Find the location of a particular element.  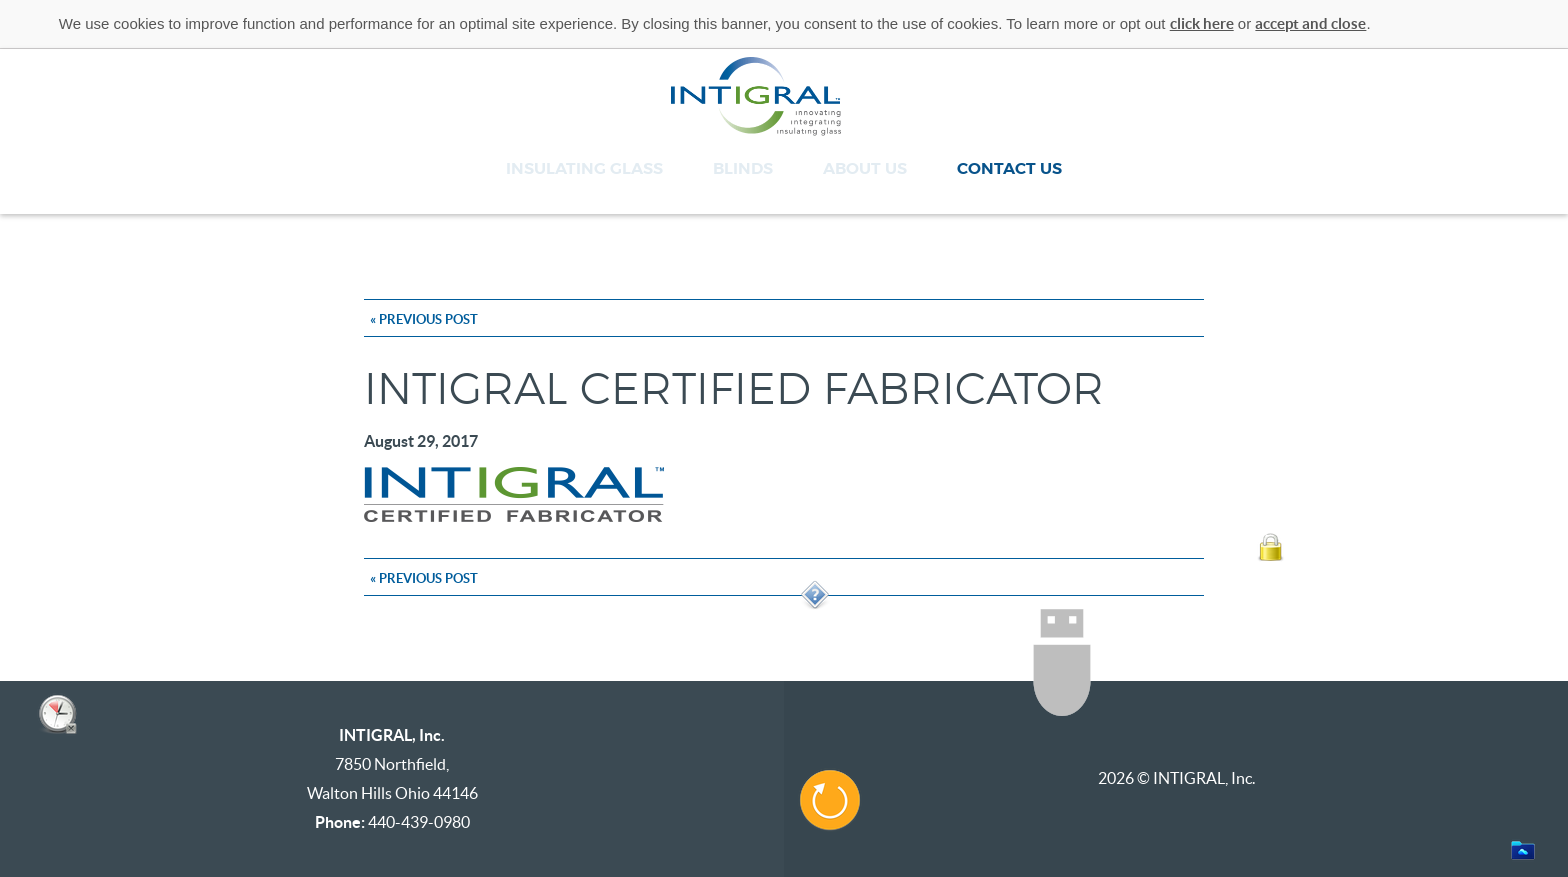

removable storage device connected is located at coordinates (1062, 659).